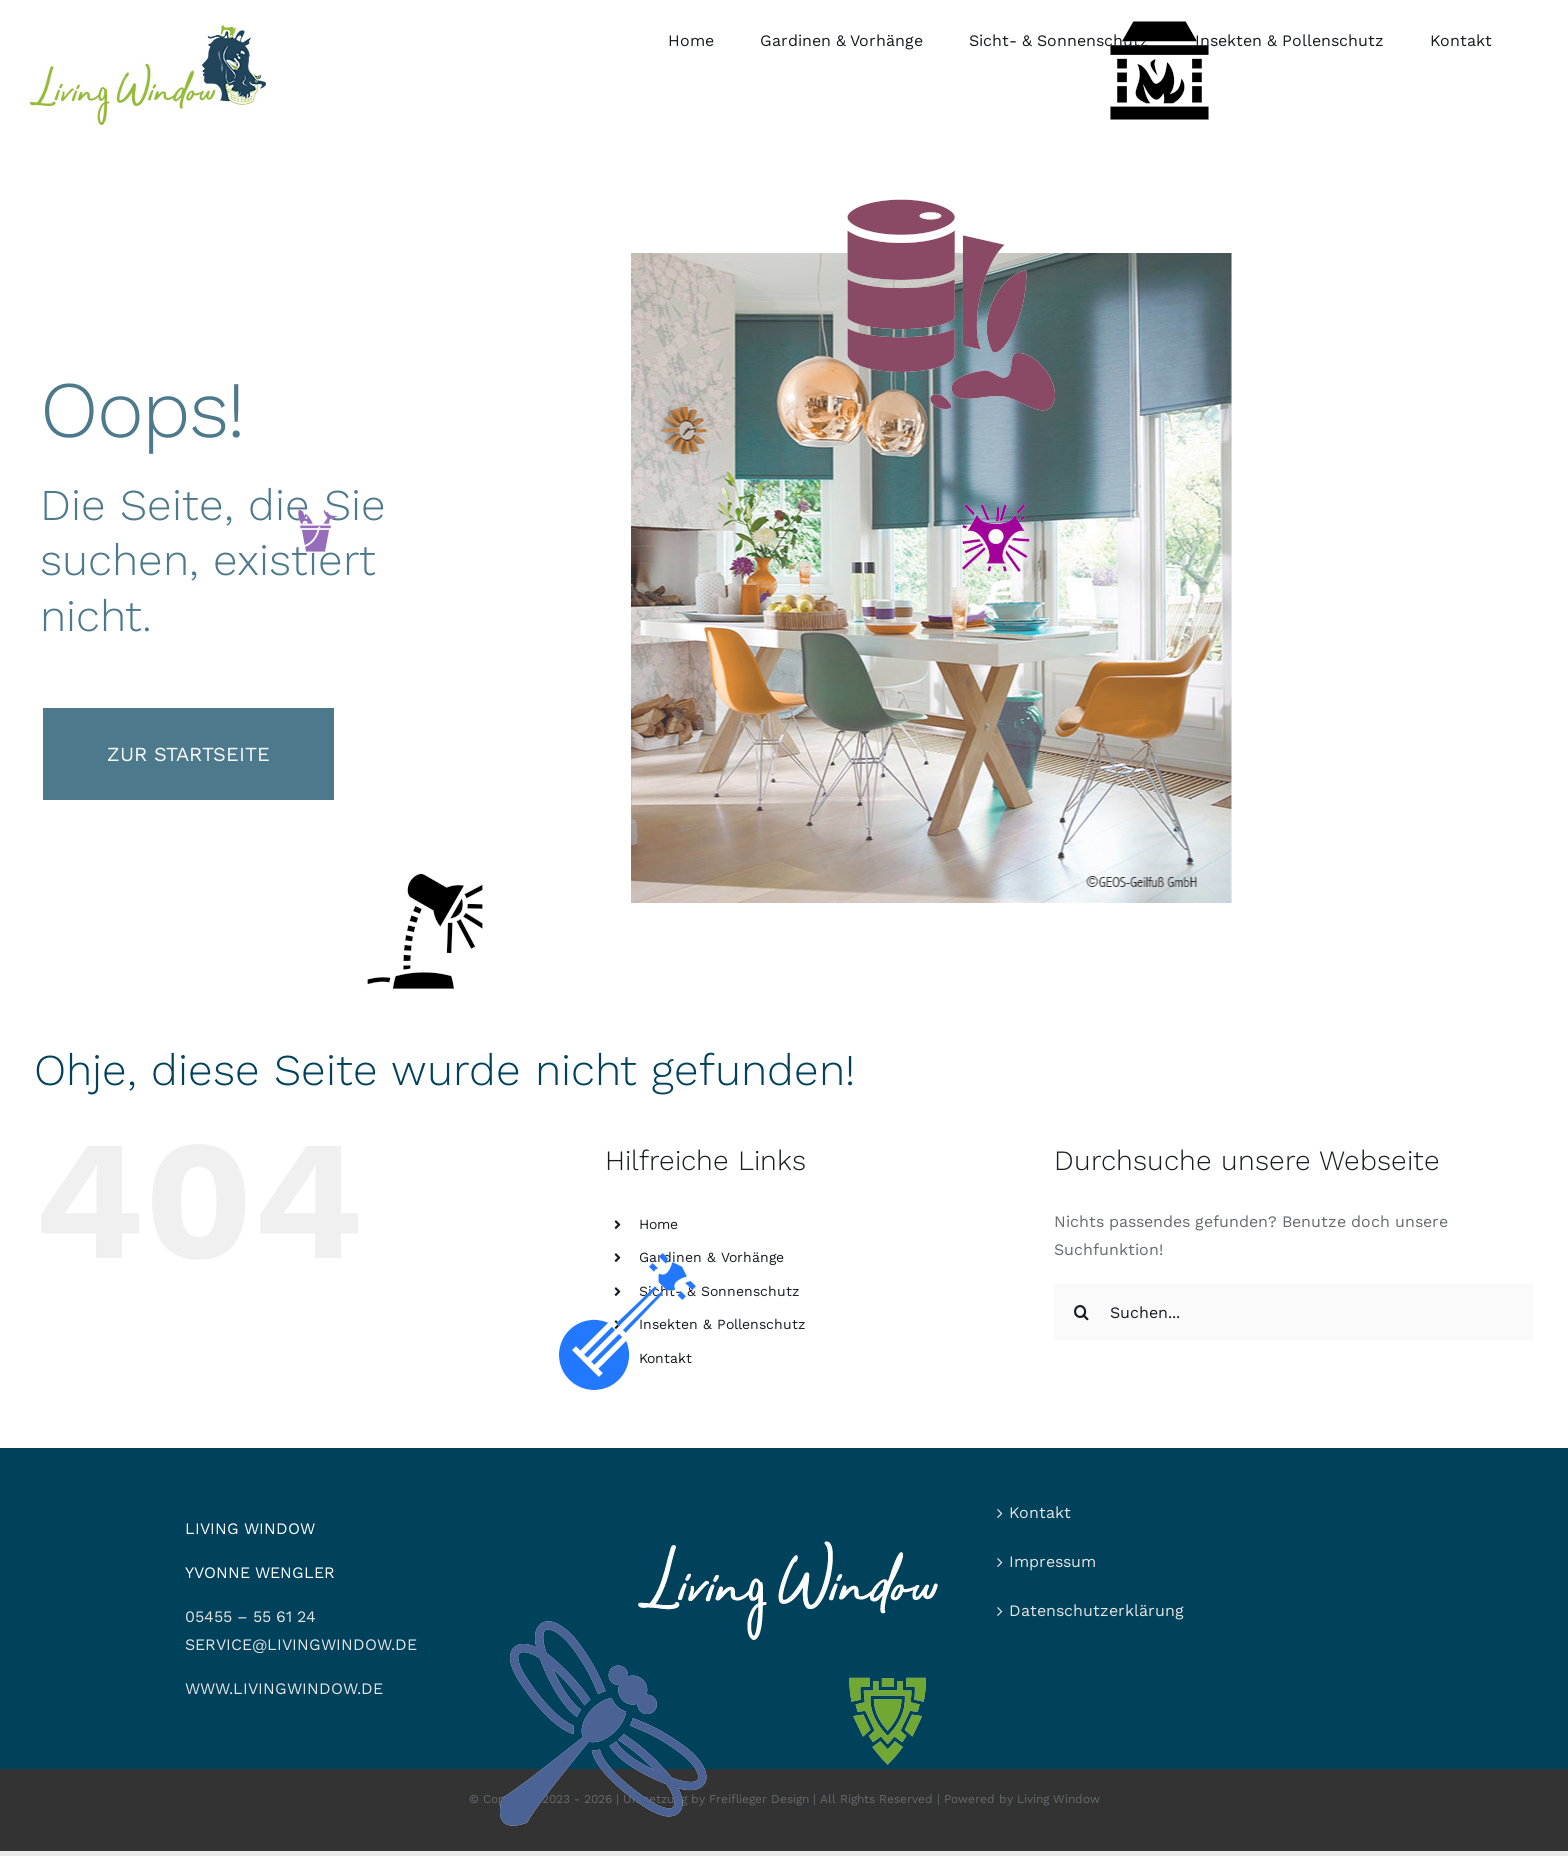 The height and width of the screenshot is (1856, 1568). What do you see at coordinates (1159, 70) in the screenshot?
I see `access fireplace or heating controls` at bounding box center [1159, 70].